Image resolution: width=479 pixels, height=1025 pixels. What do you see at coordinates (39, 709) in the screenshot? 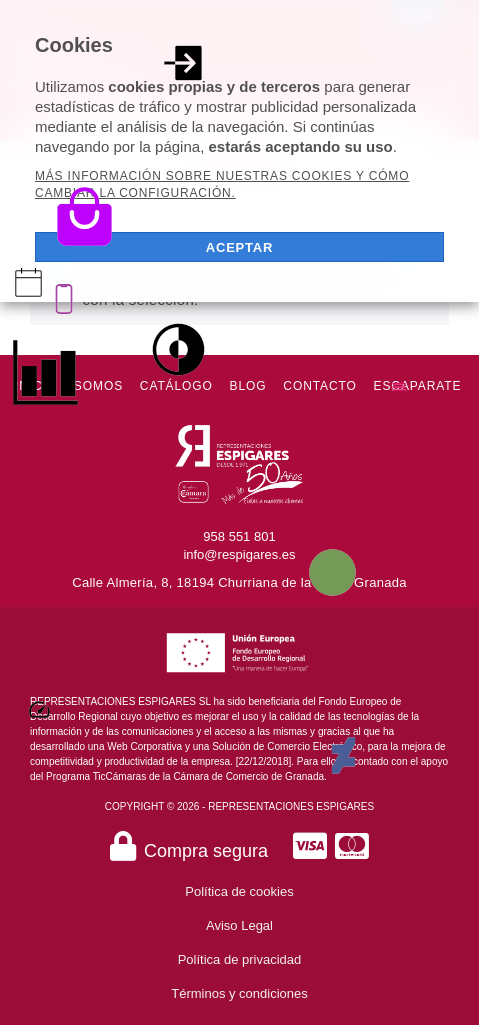
I see `adjust playback speed settings` at bounding box center [39, 709].